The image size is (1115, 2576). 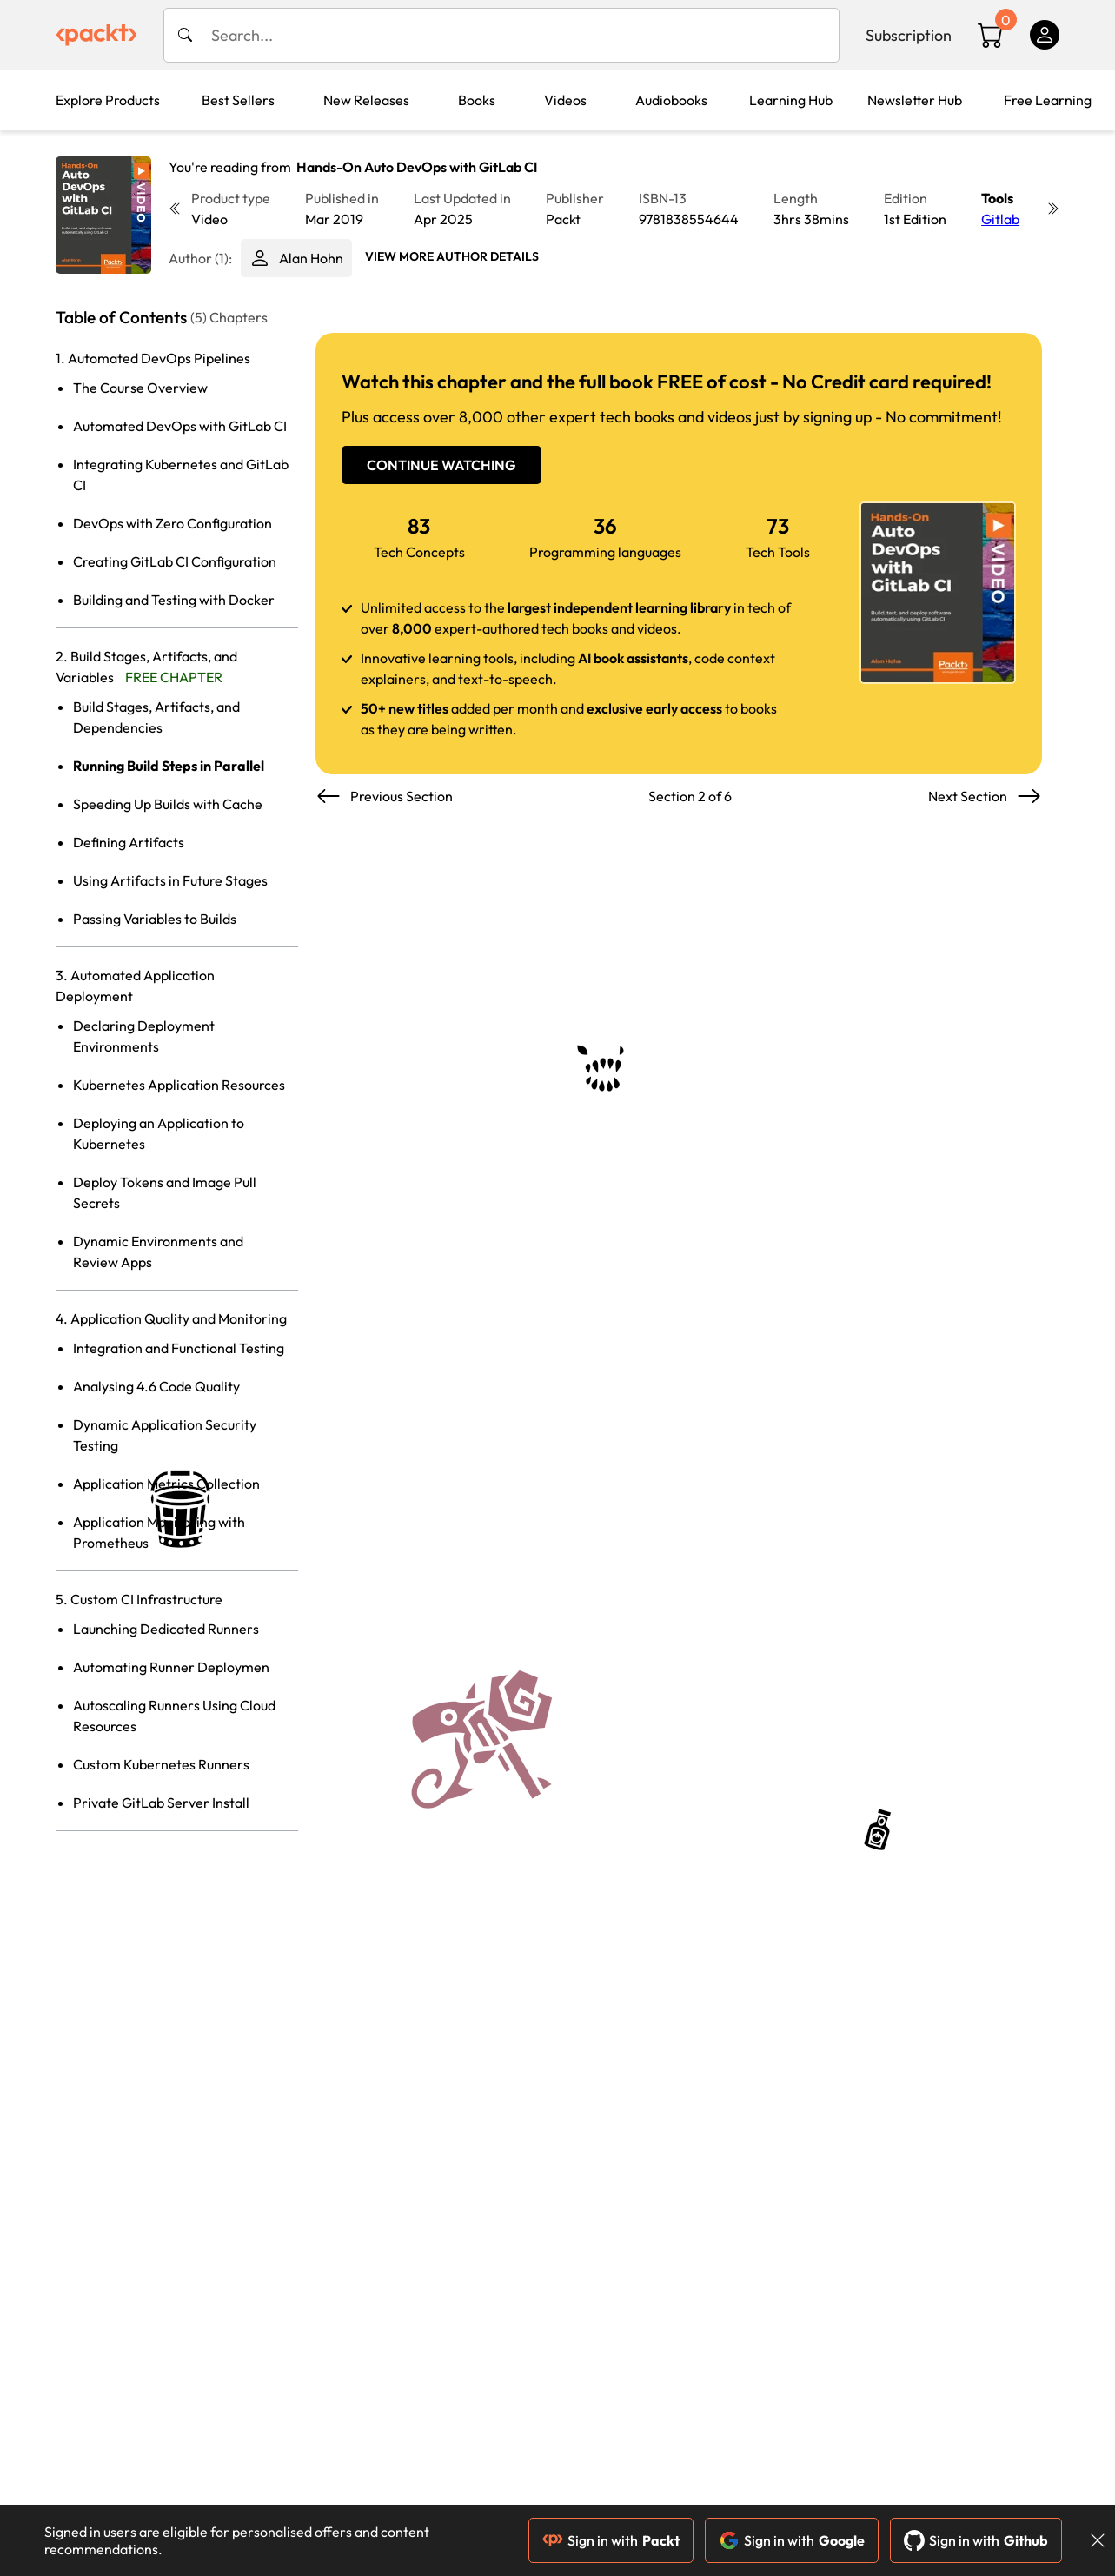 What do you see at coordinates (481, 1740) in the screenshot?
I see `decorative icon representing guns and roses theme` at bounding box center [481, 1740].